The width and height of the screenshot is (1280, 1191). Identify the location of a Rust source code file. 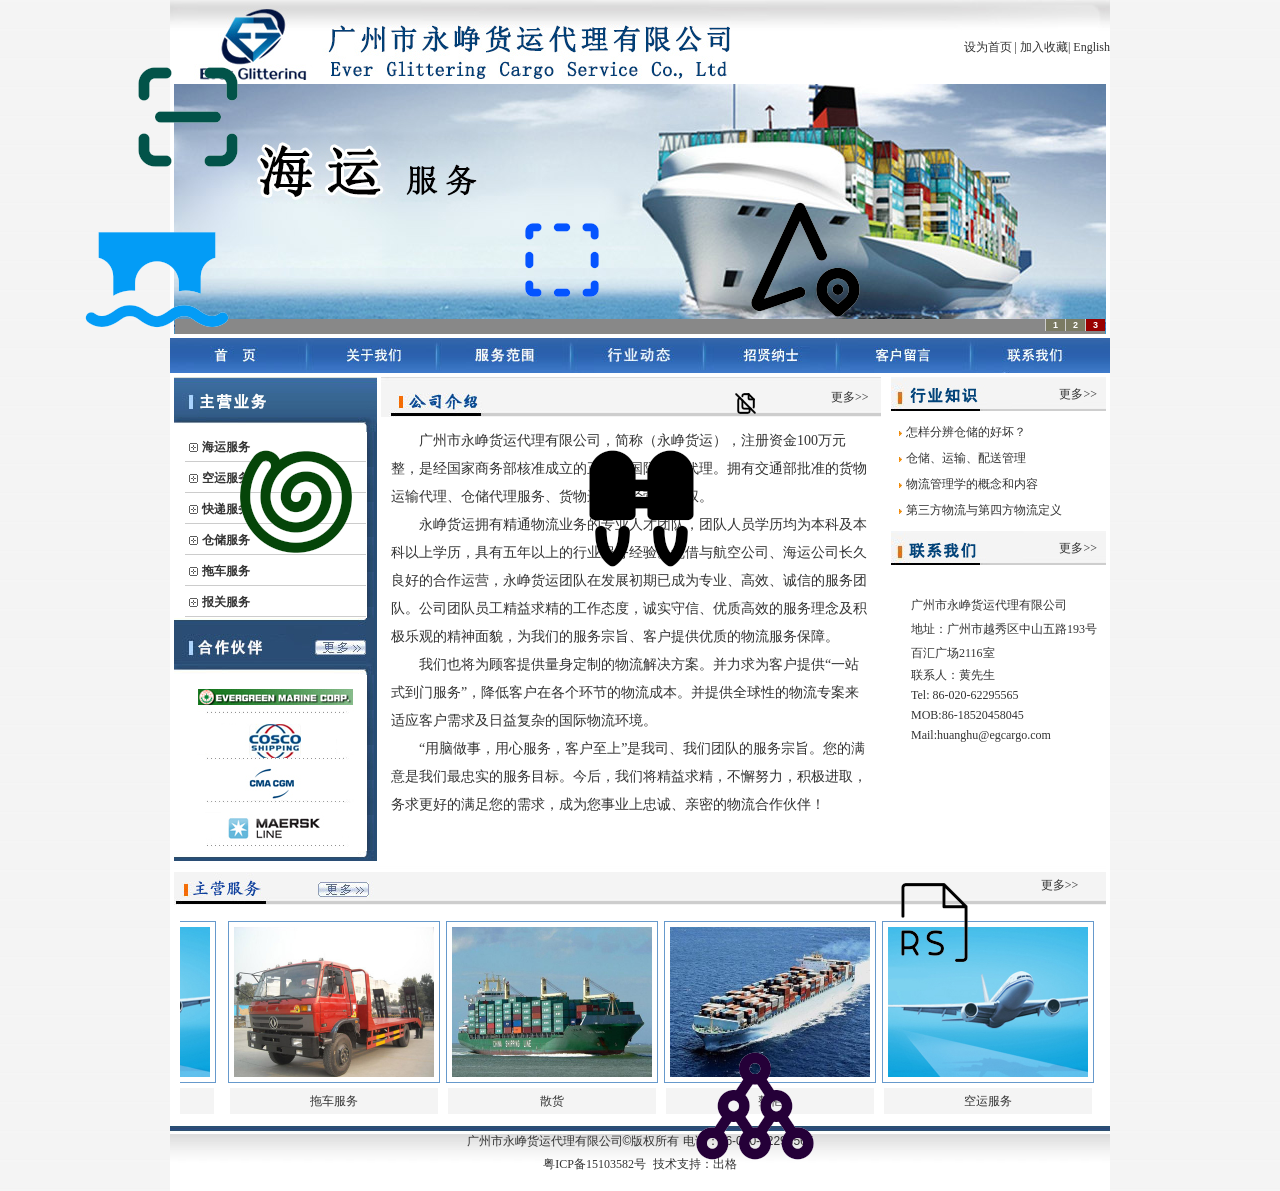
(934, 922).